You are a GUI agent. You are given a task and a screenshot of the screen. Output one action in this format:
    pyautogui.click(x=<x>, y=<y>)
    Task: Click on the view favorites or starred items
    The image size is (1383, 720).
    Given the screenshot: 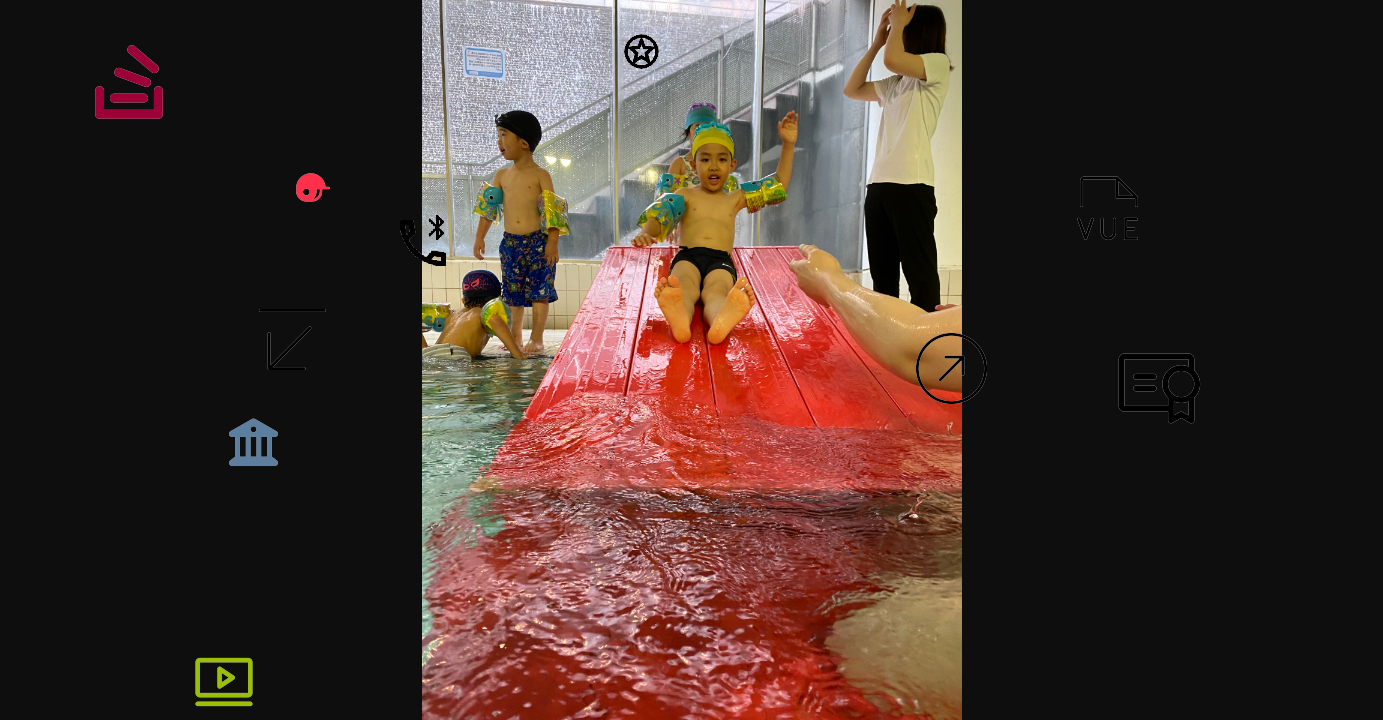 What is the action you would take?
    pyautogui.click(x=641, y=51)
    